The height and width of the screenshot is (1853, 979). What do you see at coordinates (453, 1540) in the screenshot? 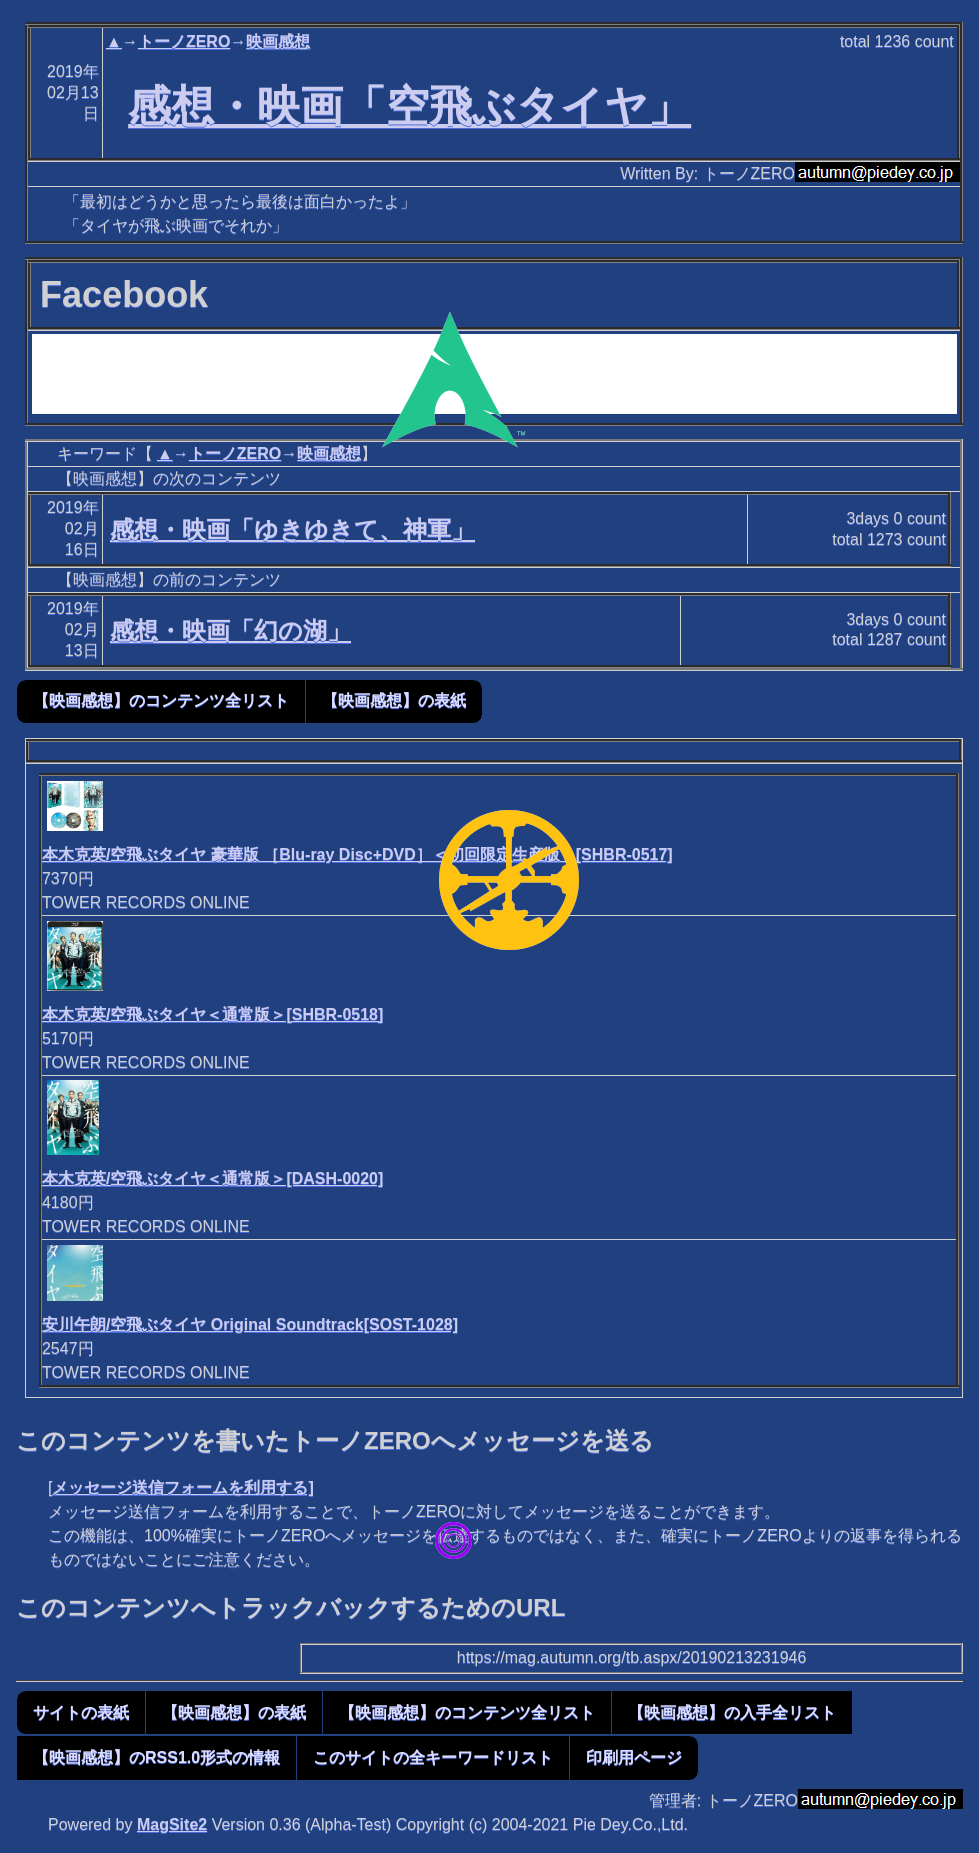
I see `open zen browser` at bounding box center [453, 1540].